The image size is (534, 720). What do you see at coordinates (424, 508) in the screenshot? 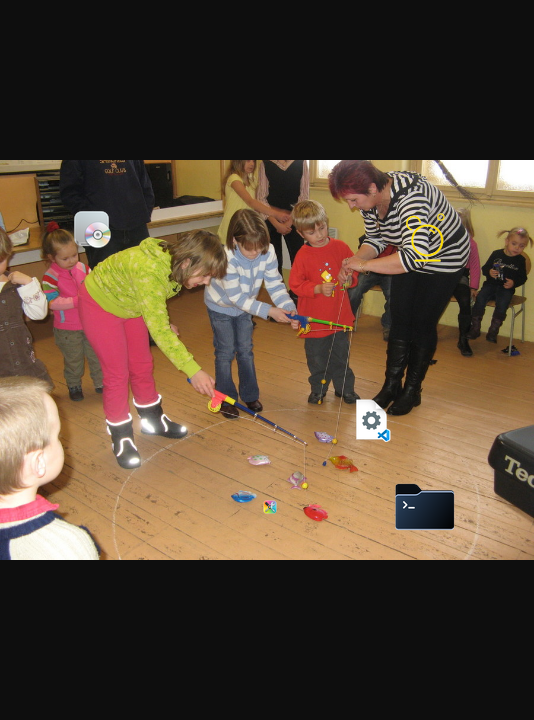
I see `open powershell scripts folder` at bounding box center [424, 508].